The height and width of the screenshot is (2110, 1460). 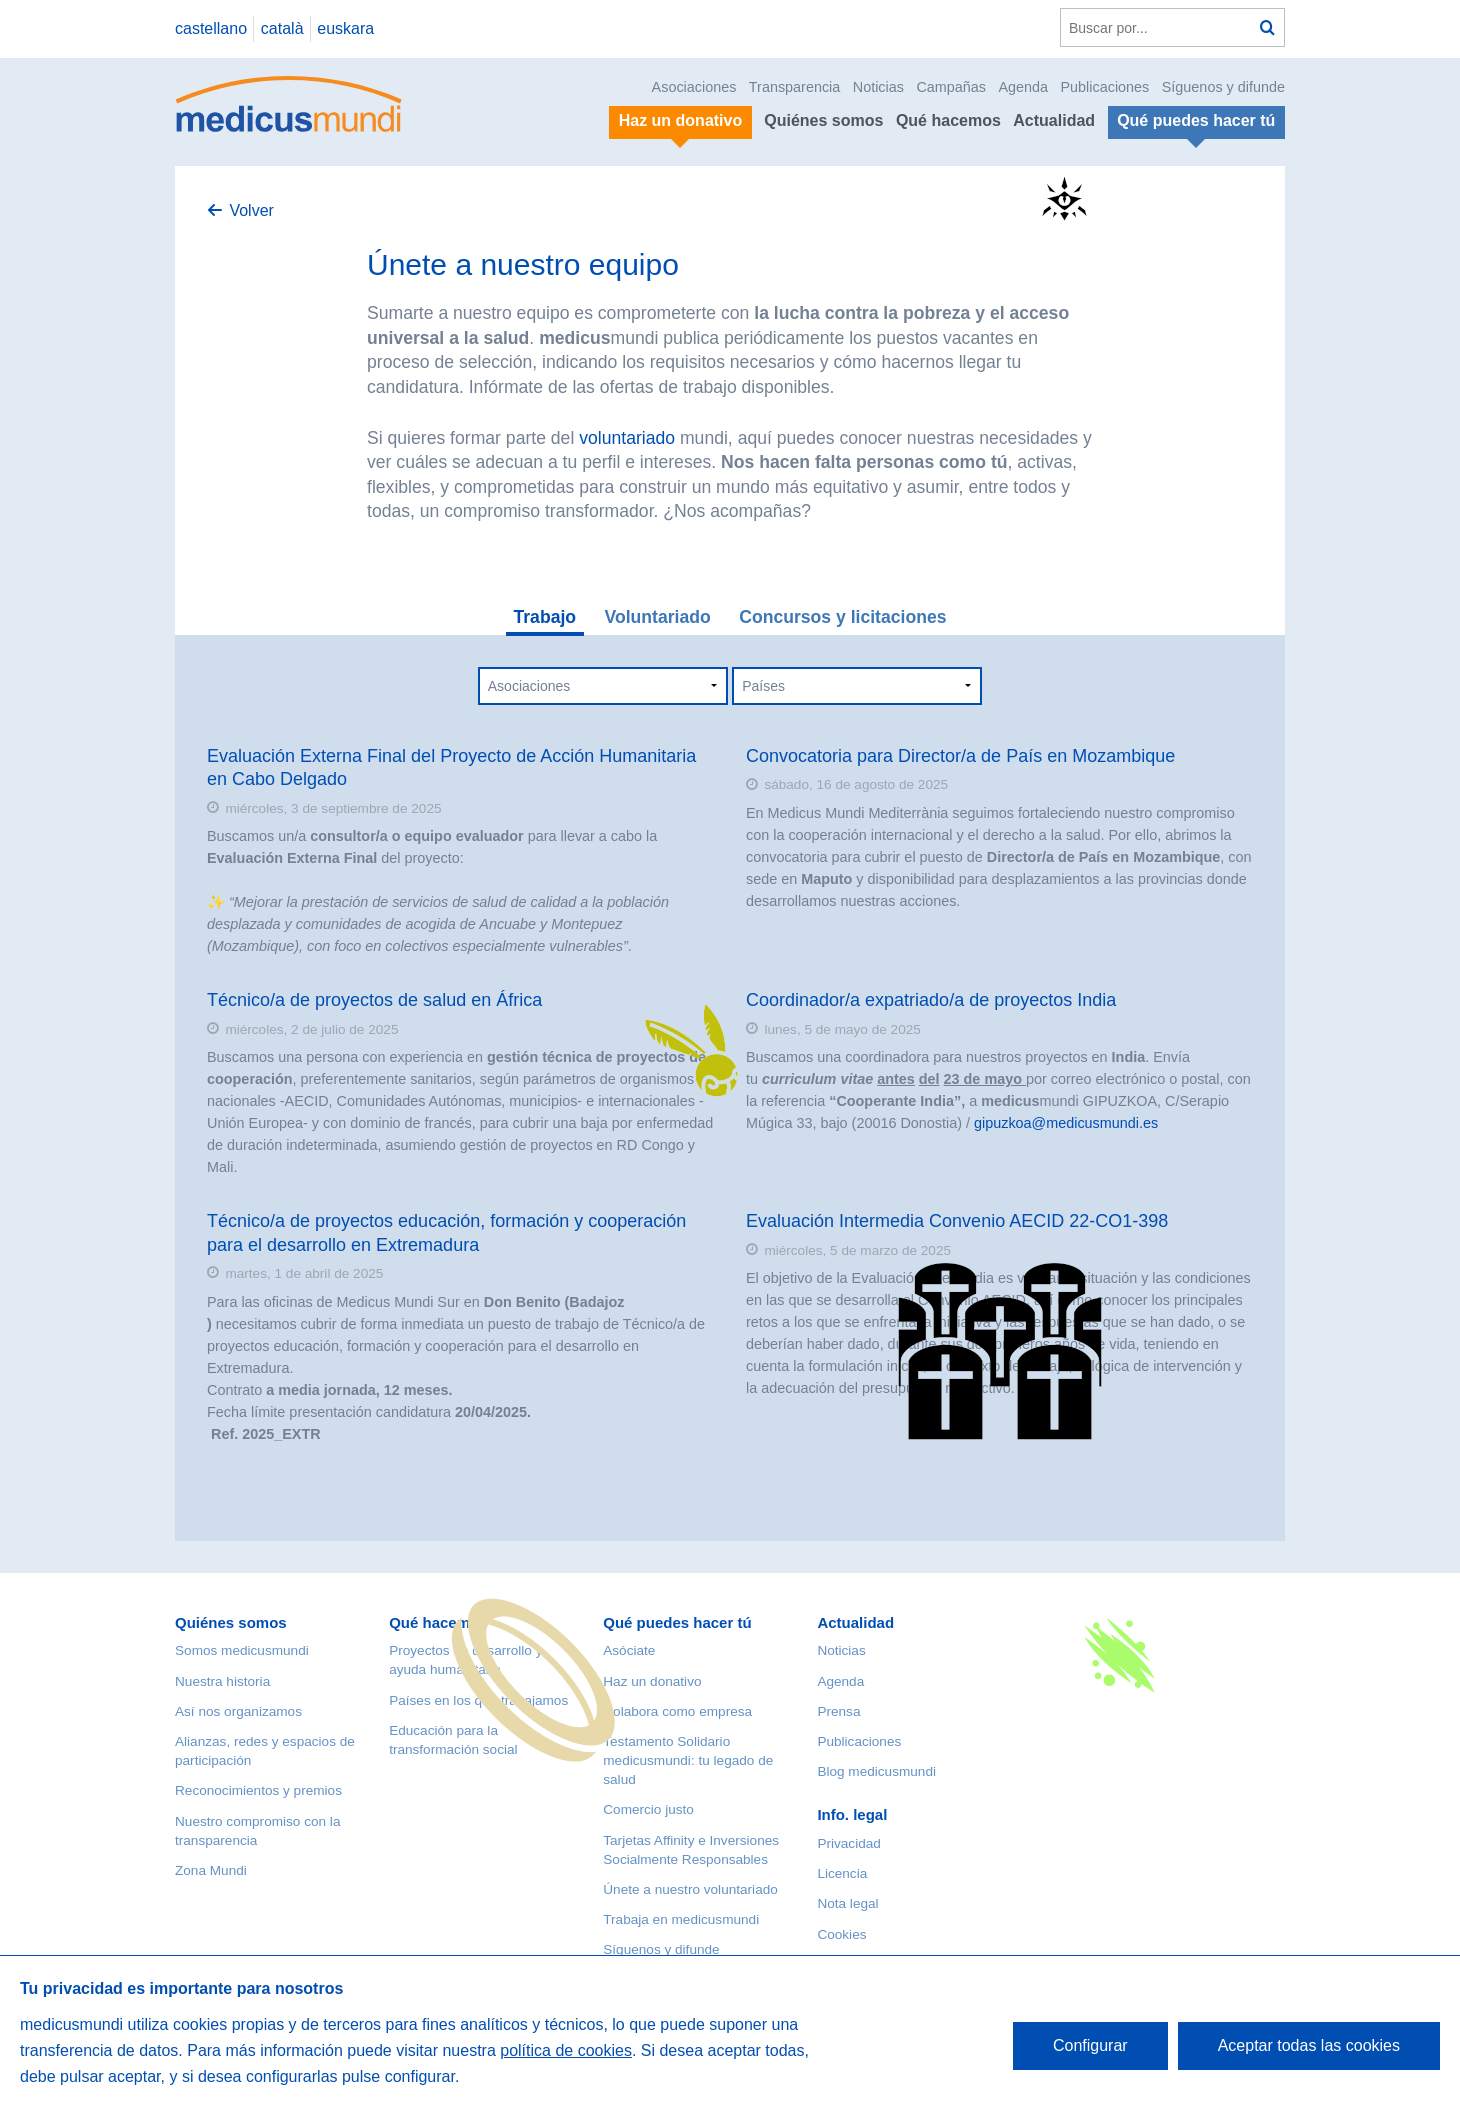 I want to click on golden snitch icon from Harry Potter quidditch, so click(x=691, y=1050).